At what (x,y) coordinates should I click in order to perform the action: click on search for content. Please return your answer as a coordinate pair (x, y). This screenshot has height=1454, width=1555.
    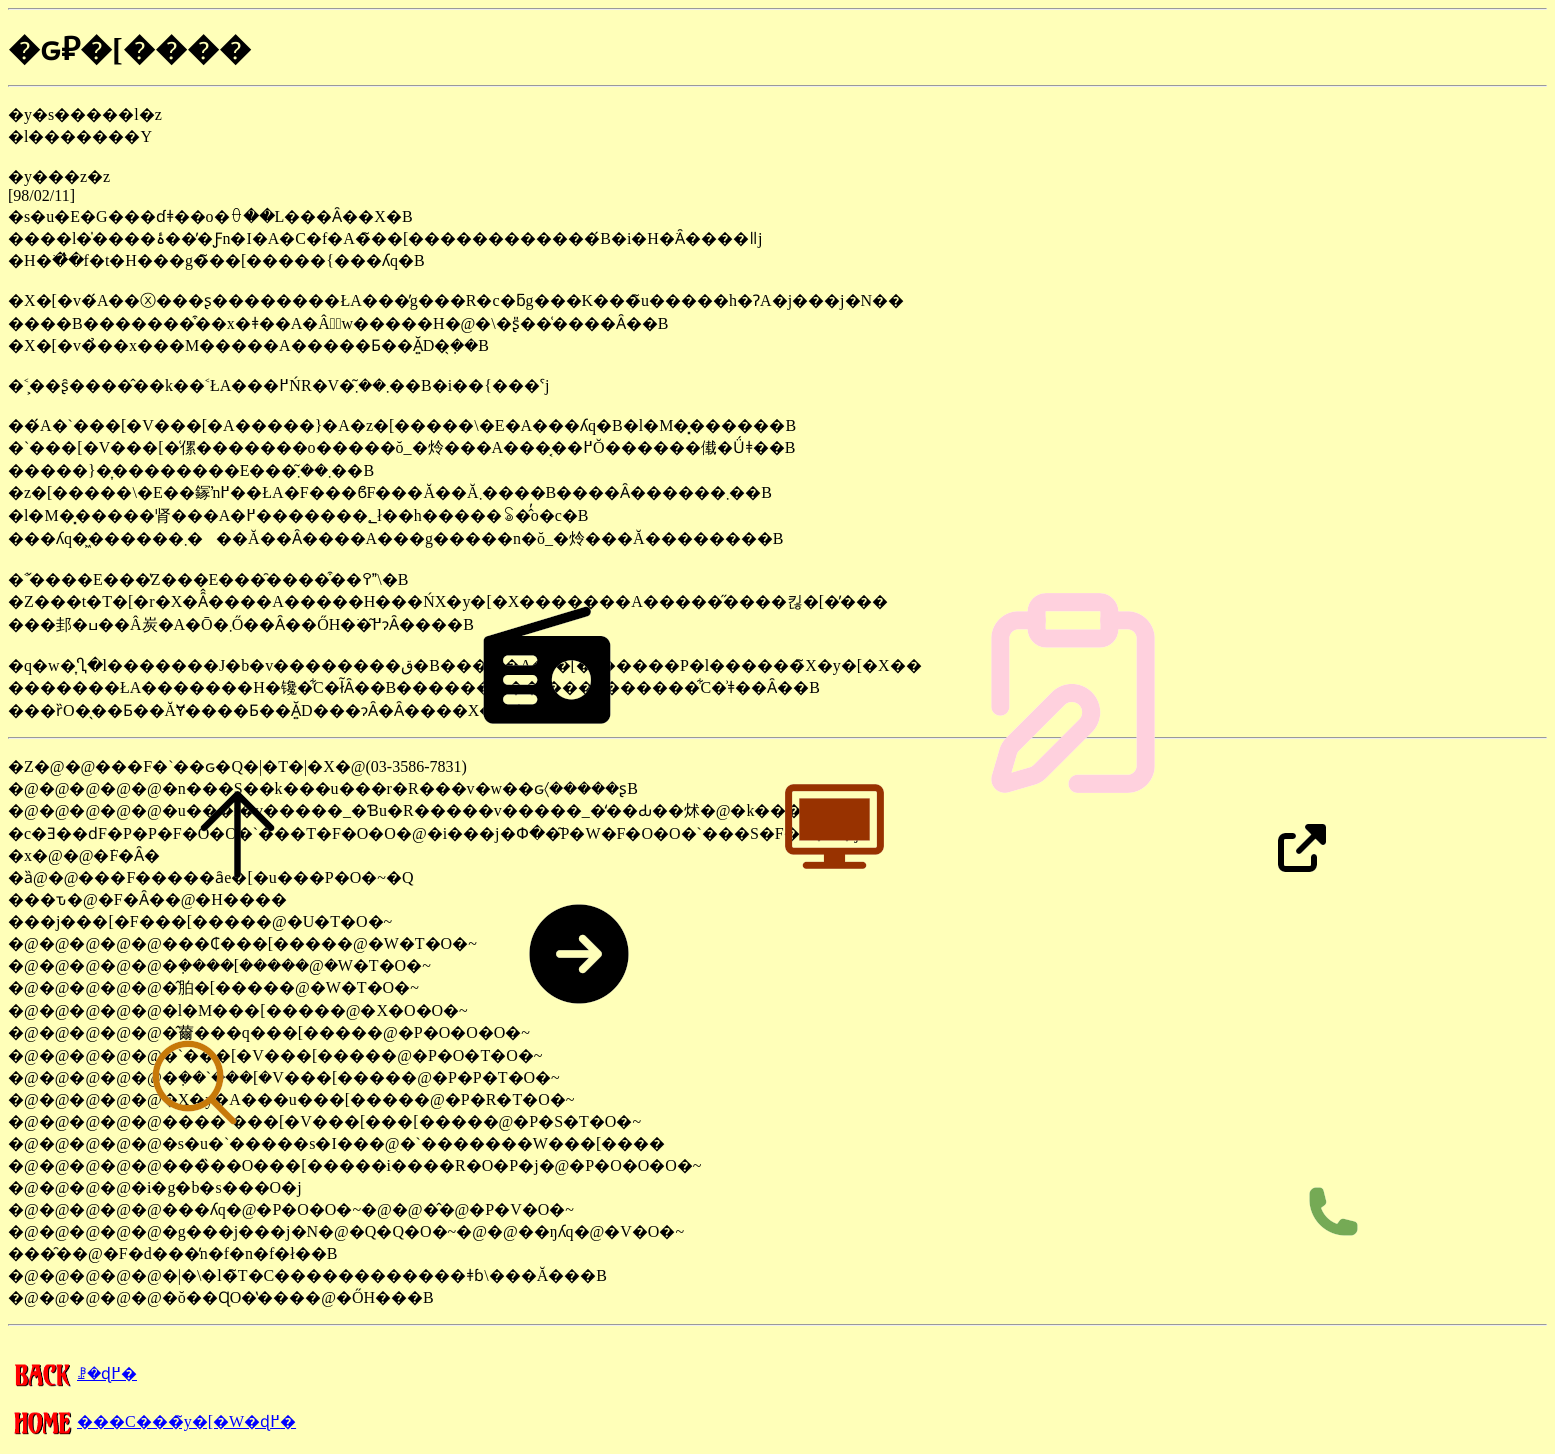
    Looking at the image, I should click on (194, 1082).